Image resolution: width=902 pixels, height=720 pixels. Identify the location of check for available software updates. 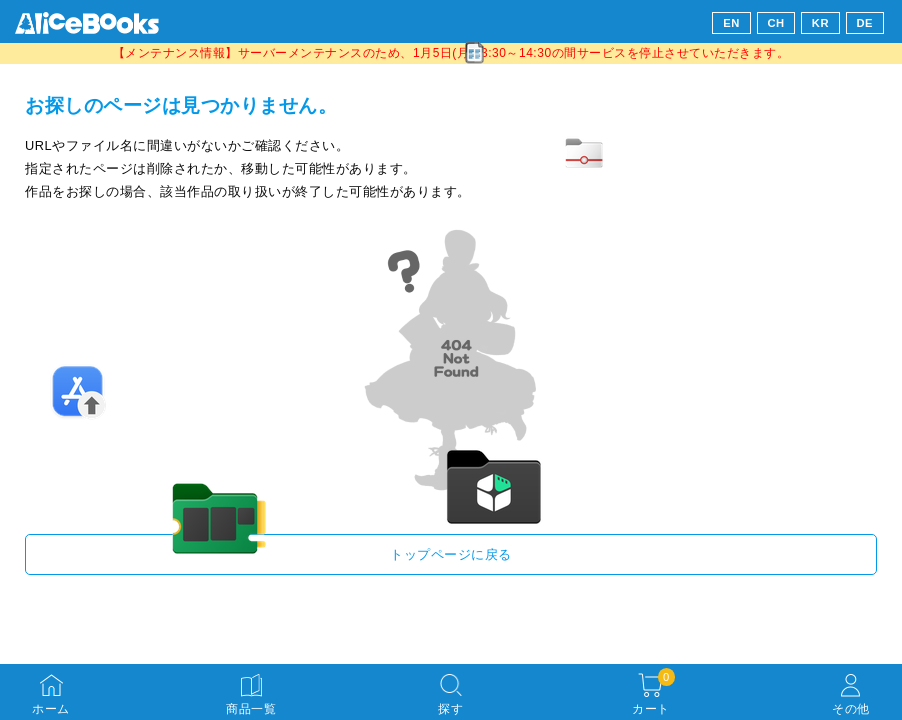
(78, 392).